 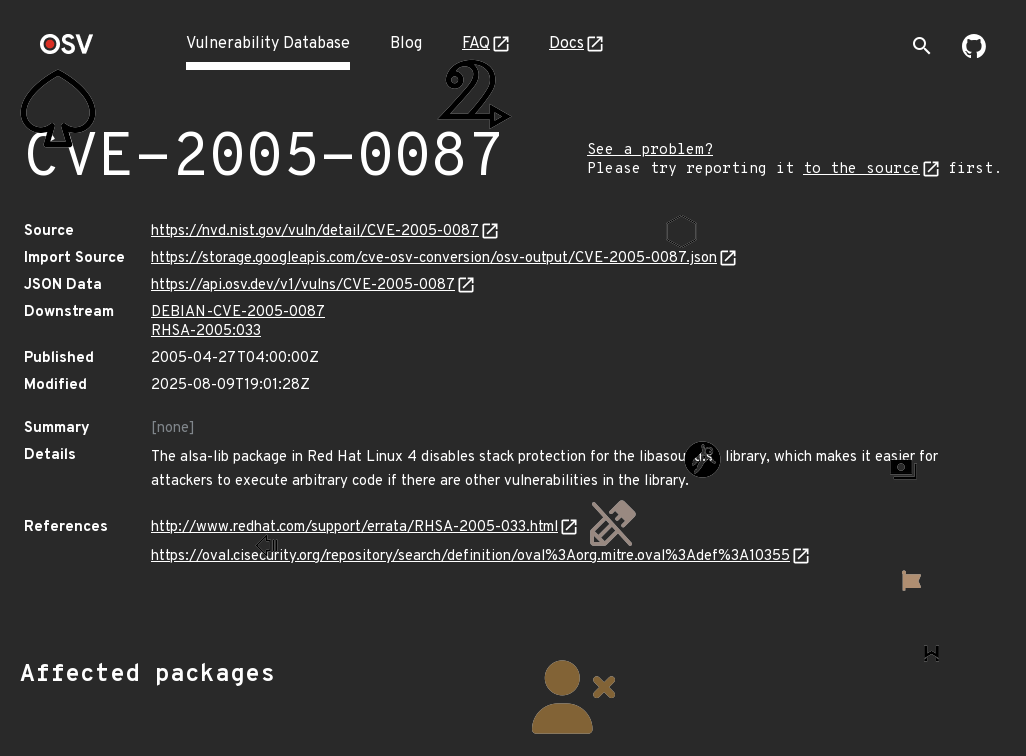 What do you see at coordinates (612, 524) in the screenshot?
I see `editing is disabled` at bounding box center [612, 524].